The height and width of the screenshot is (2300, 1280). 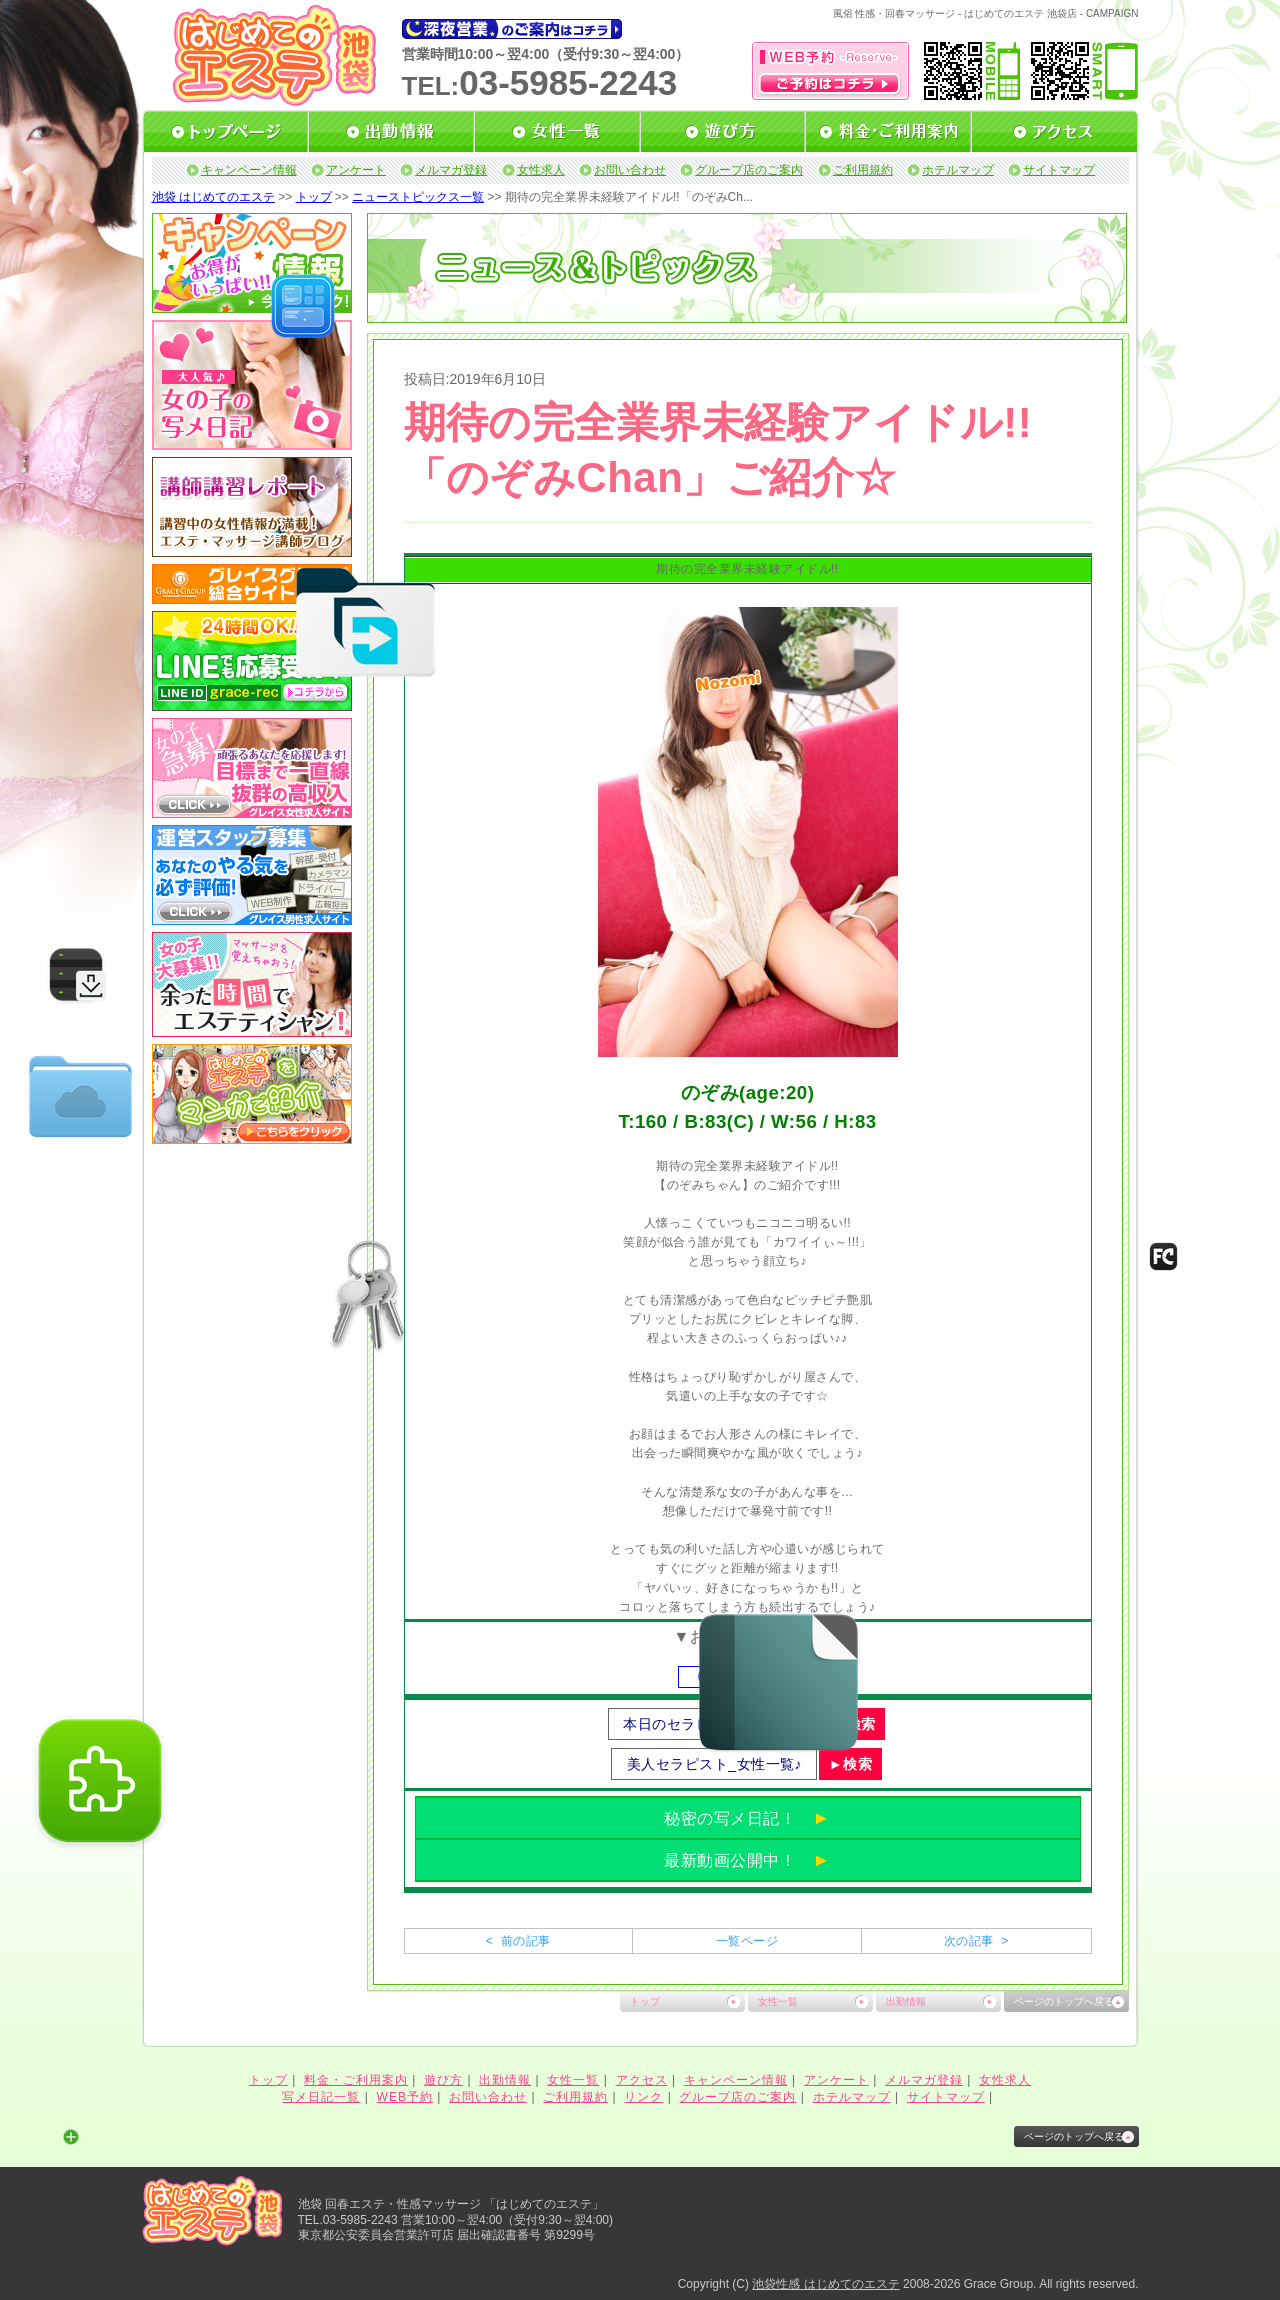 I want to click on configure network server installation settings, so click(x=76, y=975).